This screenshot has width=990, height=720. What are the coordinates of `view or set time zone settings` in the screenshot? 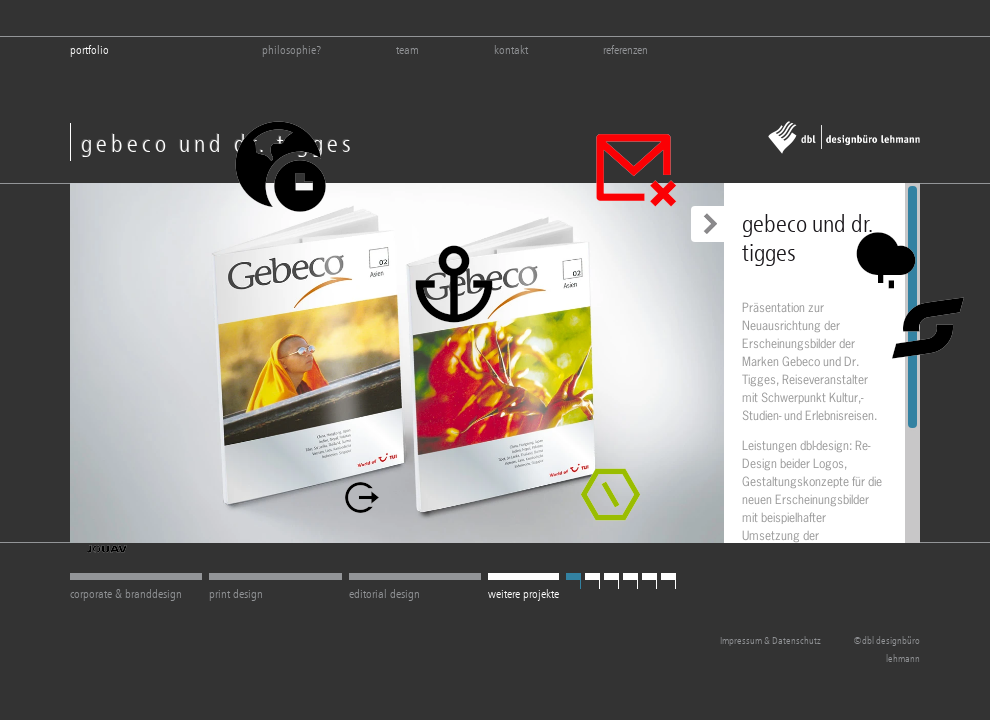 It's located at (278, 164).